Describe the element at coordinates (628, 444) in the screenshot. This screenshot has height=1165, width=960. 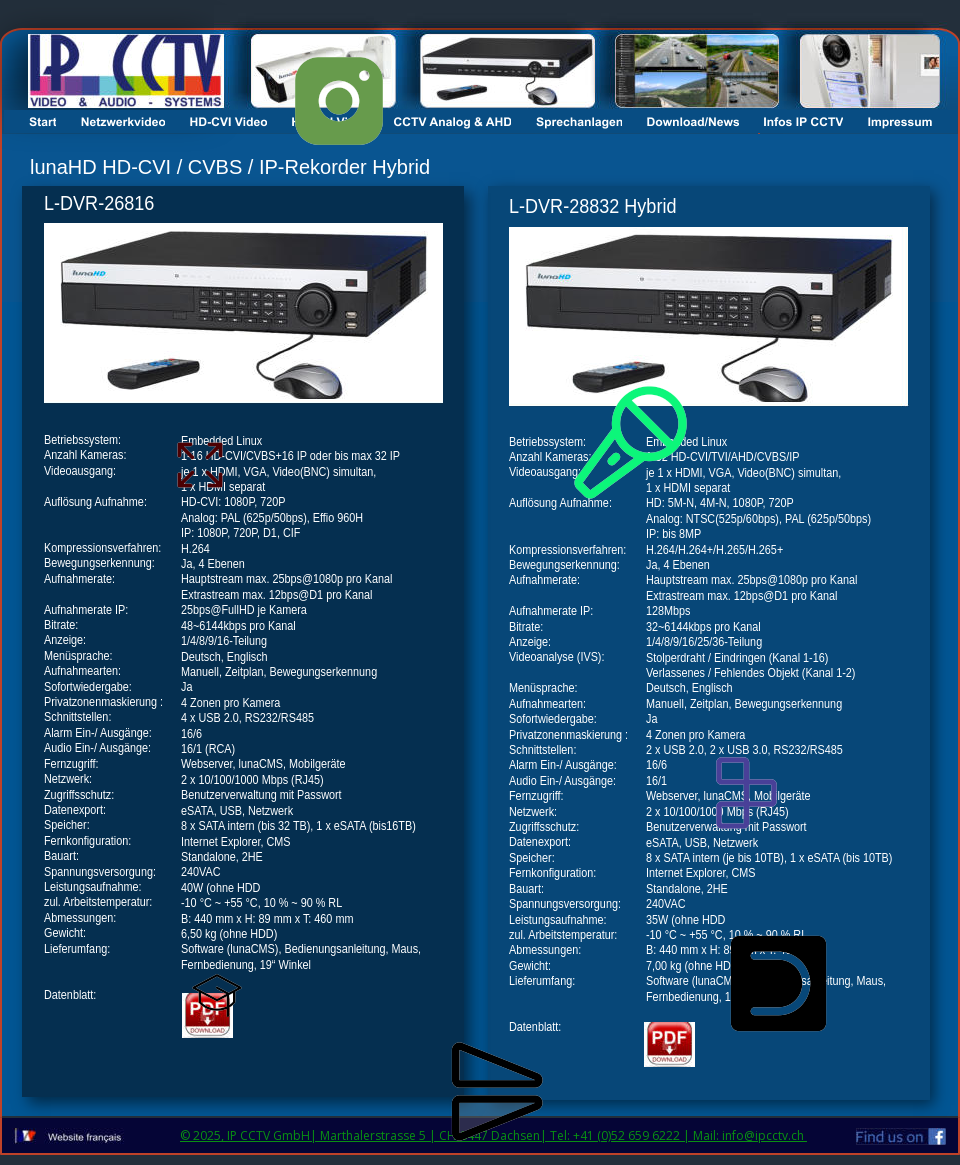
I see `access voice recording or audio input` at that location.